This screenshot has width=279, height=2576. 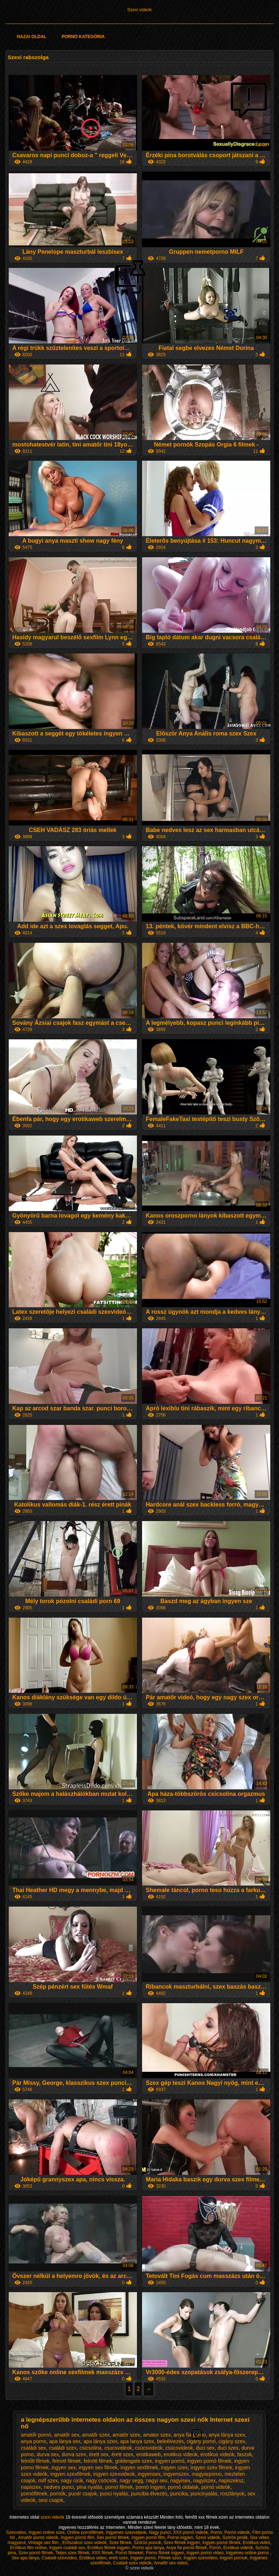 What do you see at coordinates (92, 129) in the screenshot?
I see `view open issues or bugs` at bounding box center [92, 129].